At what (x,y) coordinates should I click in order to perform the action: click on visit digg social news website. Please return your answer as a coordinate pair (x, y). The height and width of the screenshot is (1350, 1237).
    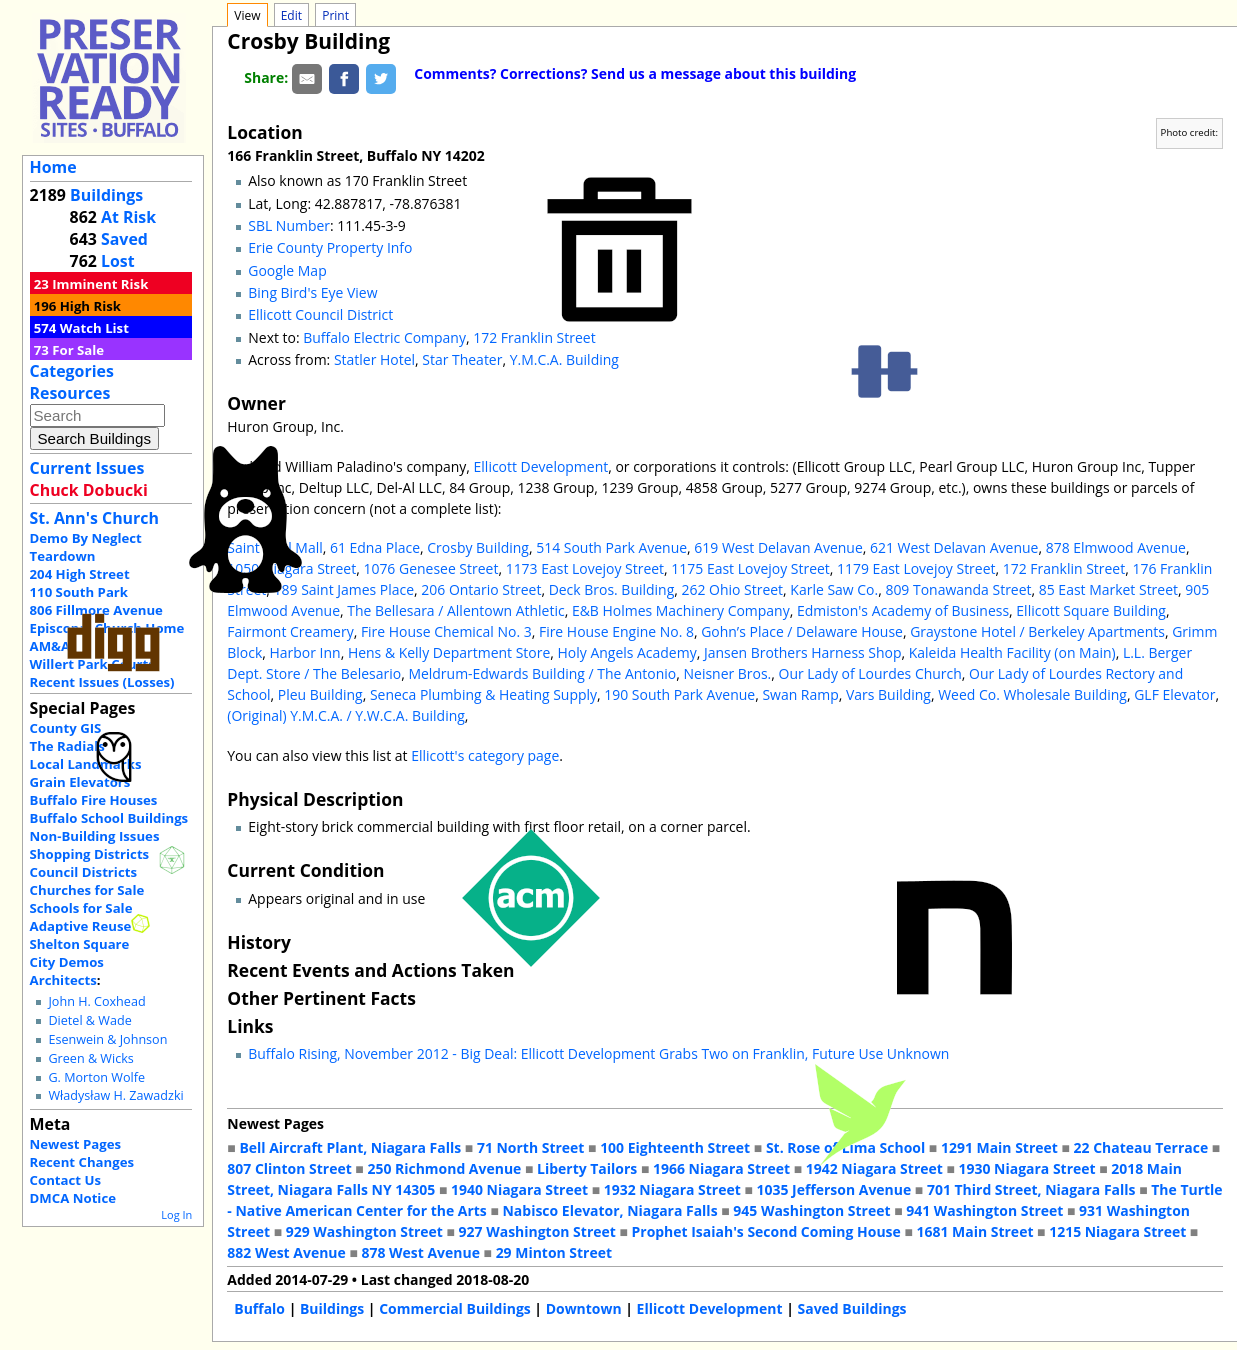
    Looking at the image, I should click on (113, 642).